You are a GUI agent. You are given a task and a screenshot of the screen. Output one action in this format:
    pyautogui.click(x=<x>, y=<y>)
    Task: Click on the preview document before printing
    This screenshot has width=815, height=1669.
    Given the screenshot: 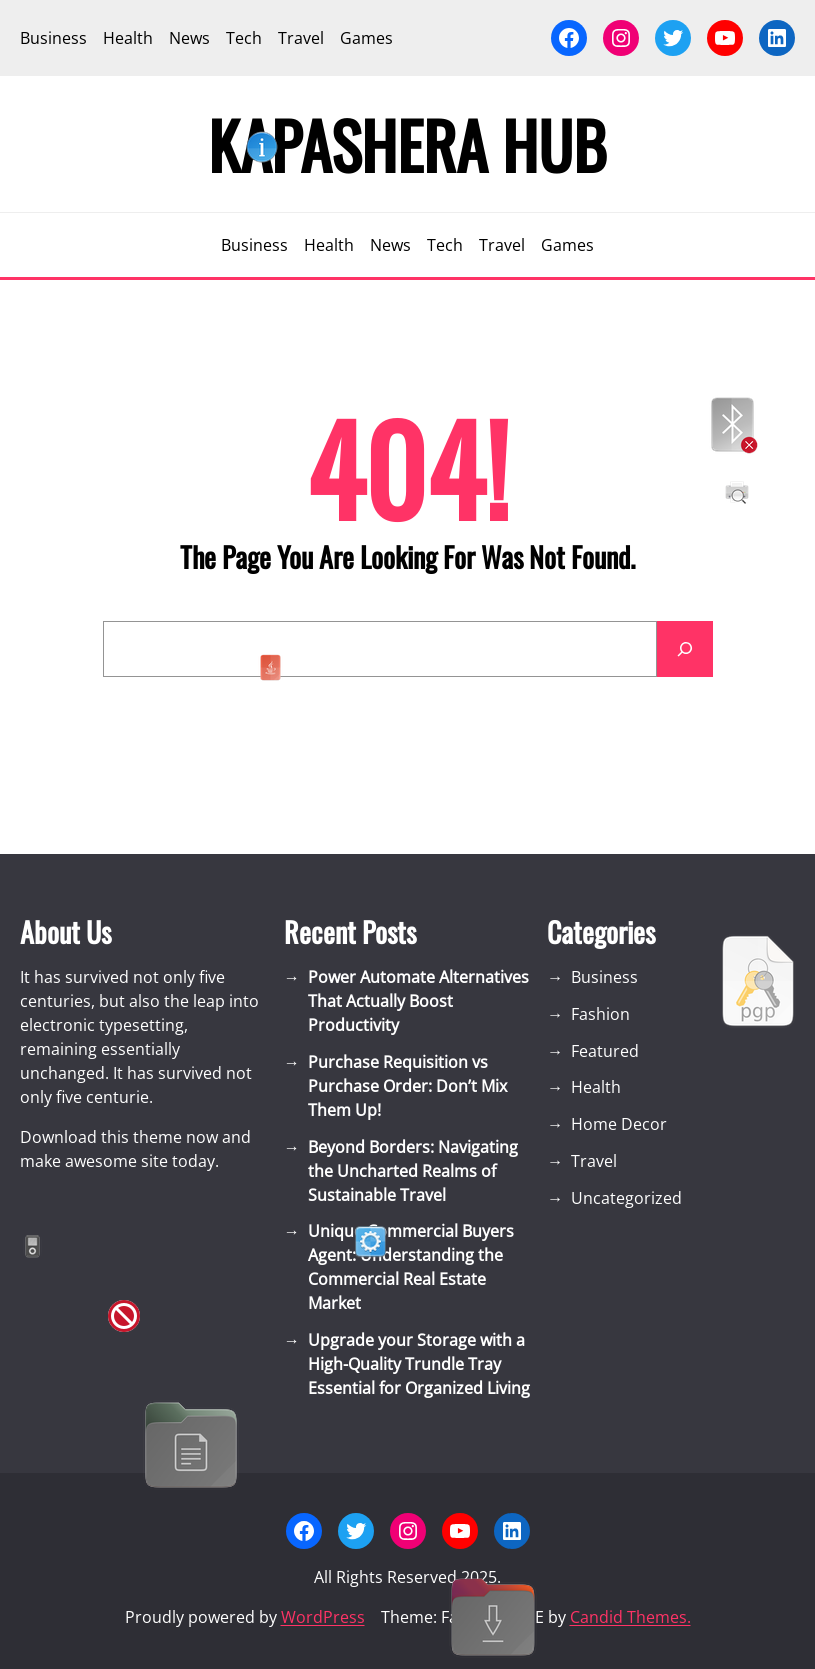 What is the action you would take?
    pyautogui.click(x=737, y=492)
    